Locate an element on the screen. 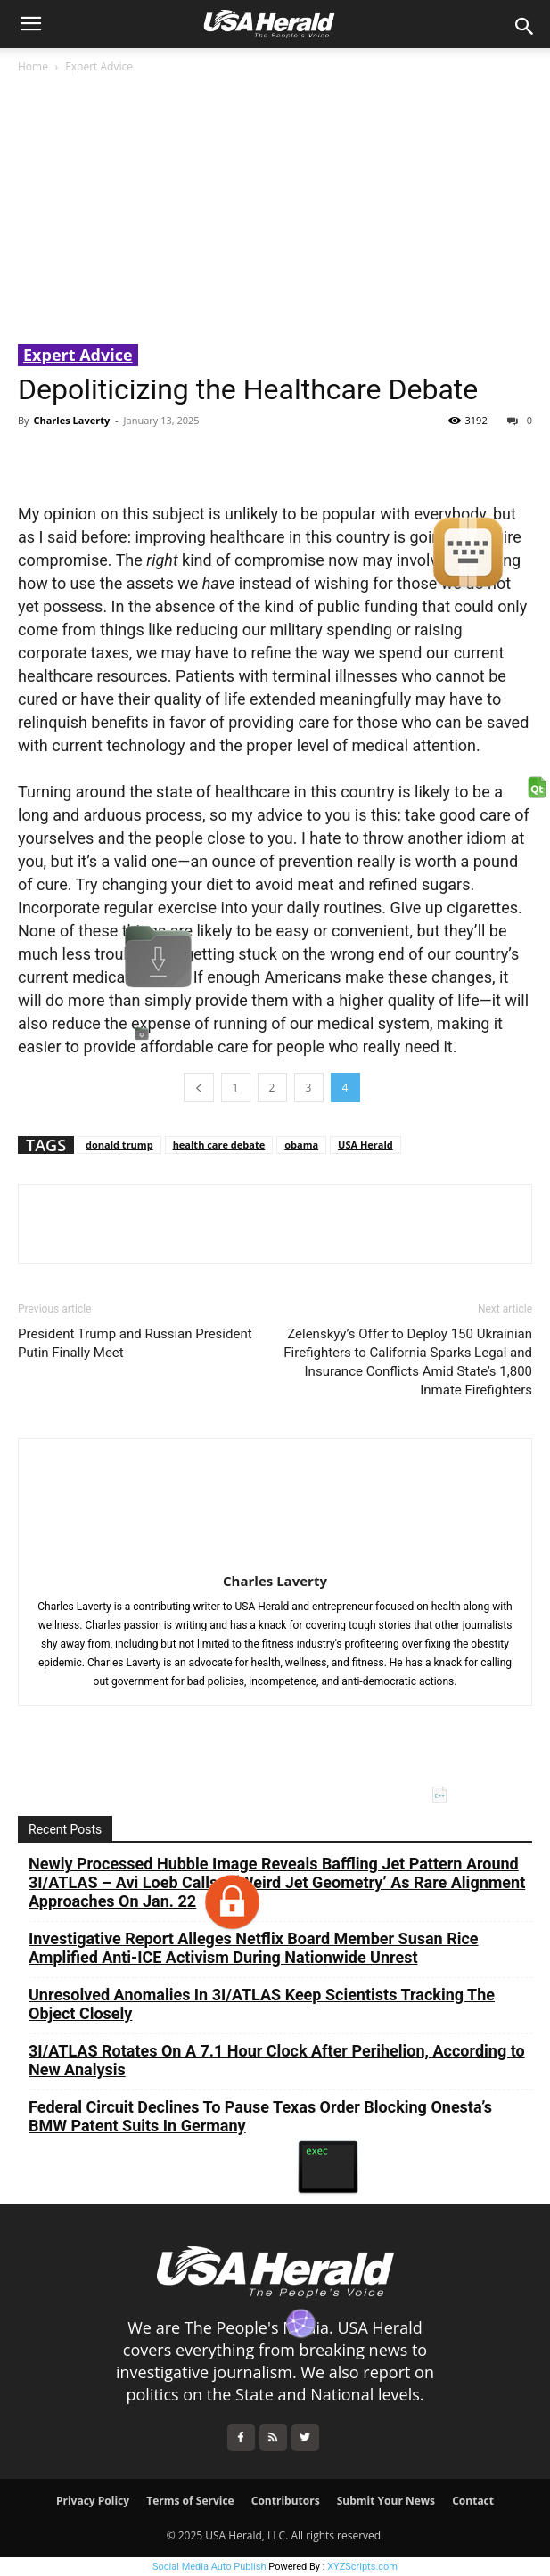 The height and width of the screenshot is (2576, 550). input source or keyboard layout settings file is located at coordinates (468, 553).